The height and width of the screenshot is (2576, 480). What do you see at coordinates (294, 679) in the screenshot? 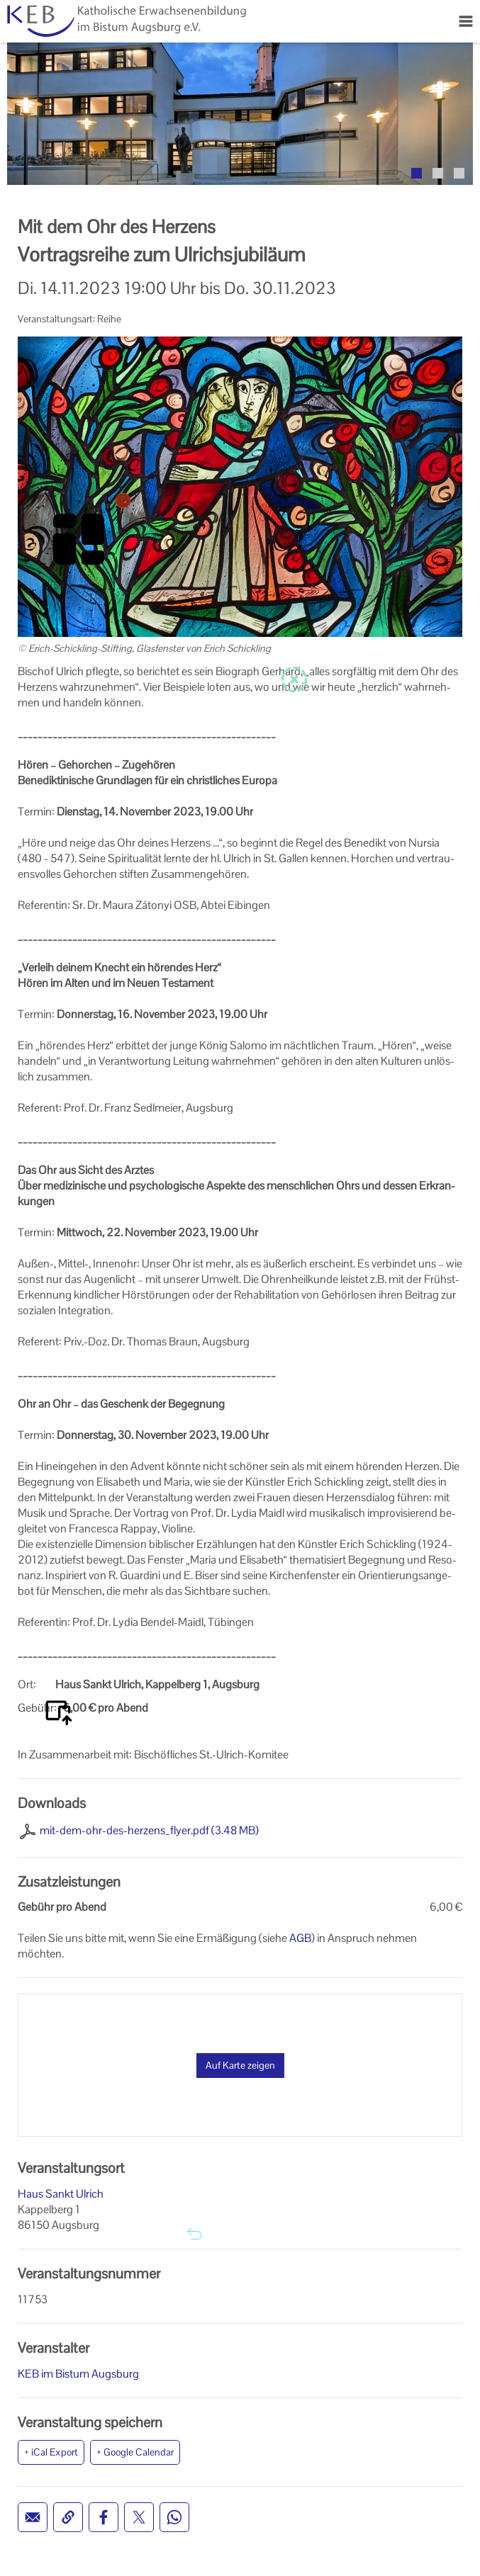
I see `cancel a pending or in-progress action` at bounding box center [294, 679].